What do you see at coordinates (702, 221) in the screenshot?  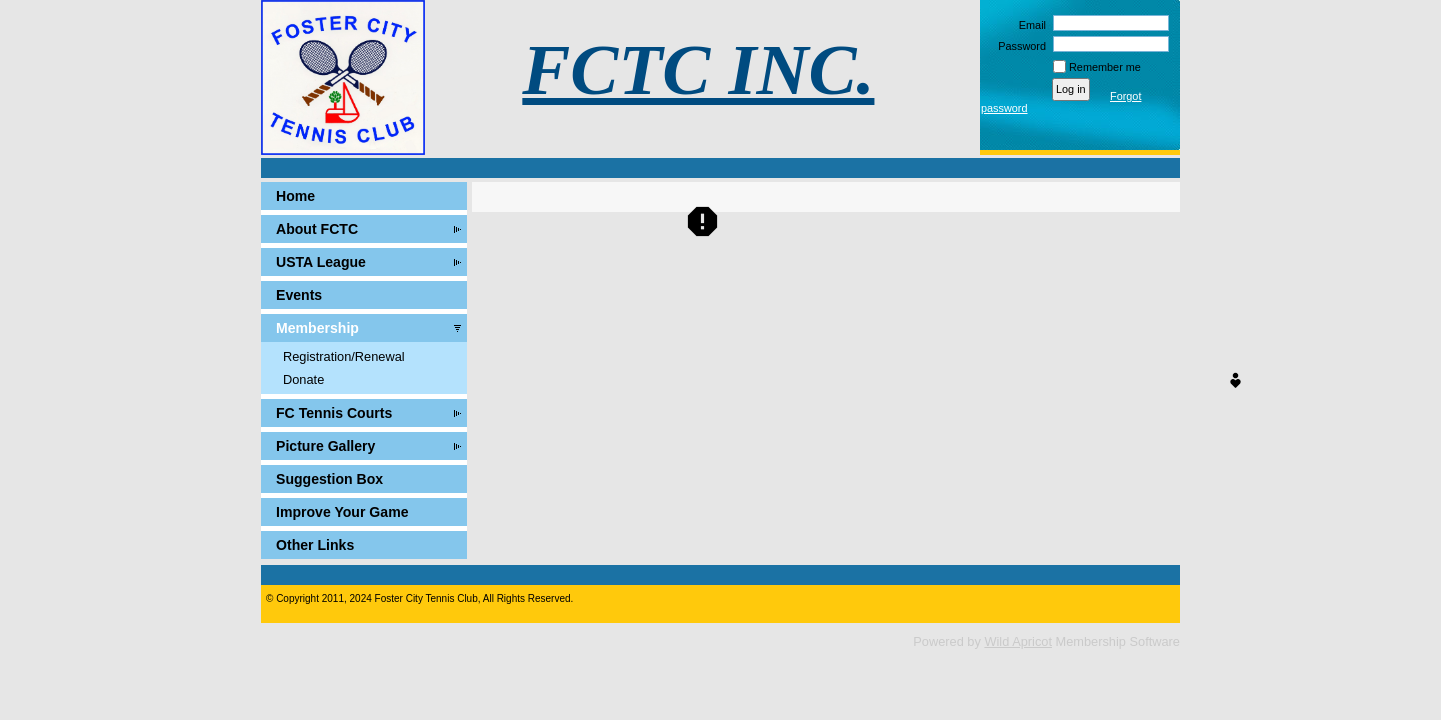 I see `indicates spam or junk content` at bounding box center [702, 221].